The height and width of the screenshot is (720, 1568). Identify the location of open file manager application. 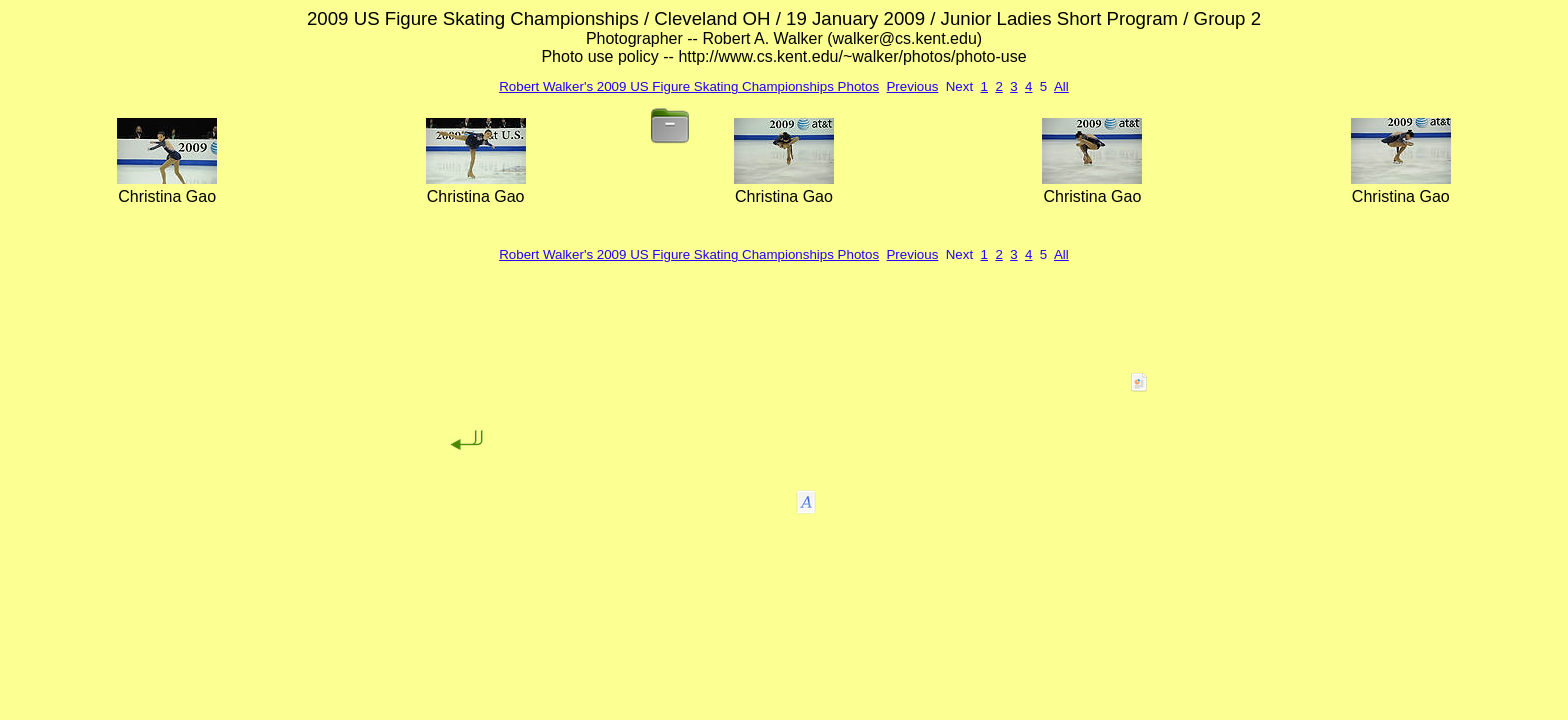
(670, 125).